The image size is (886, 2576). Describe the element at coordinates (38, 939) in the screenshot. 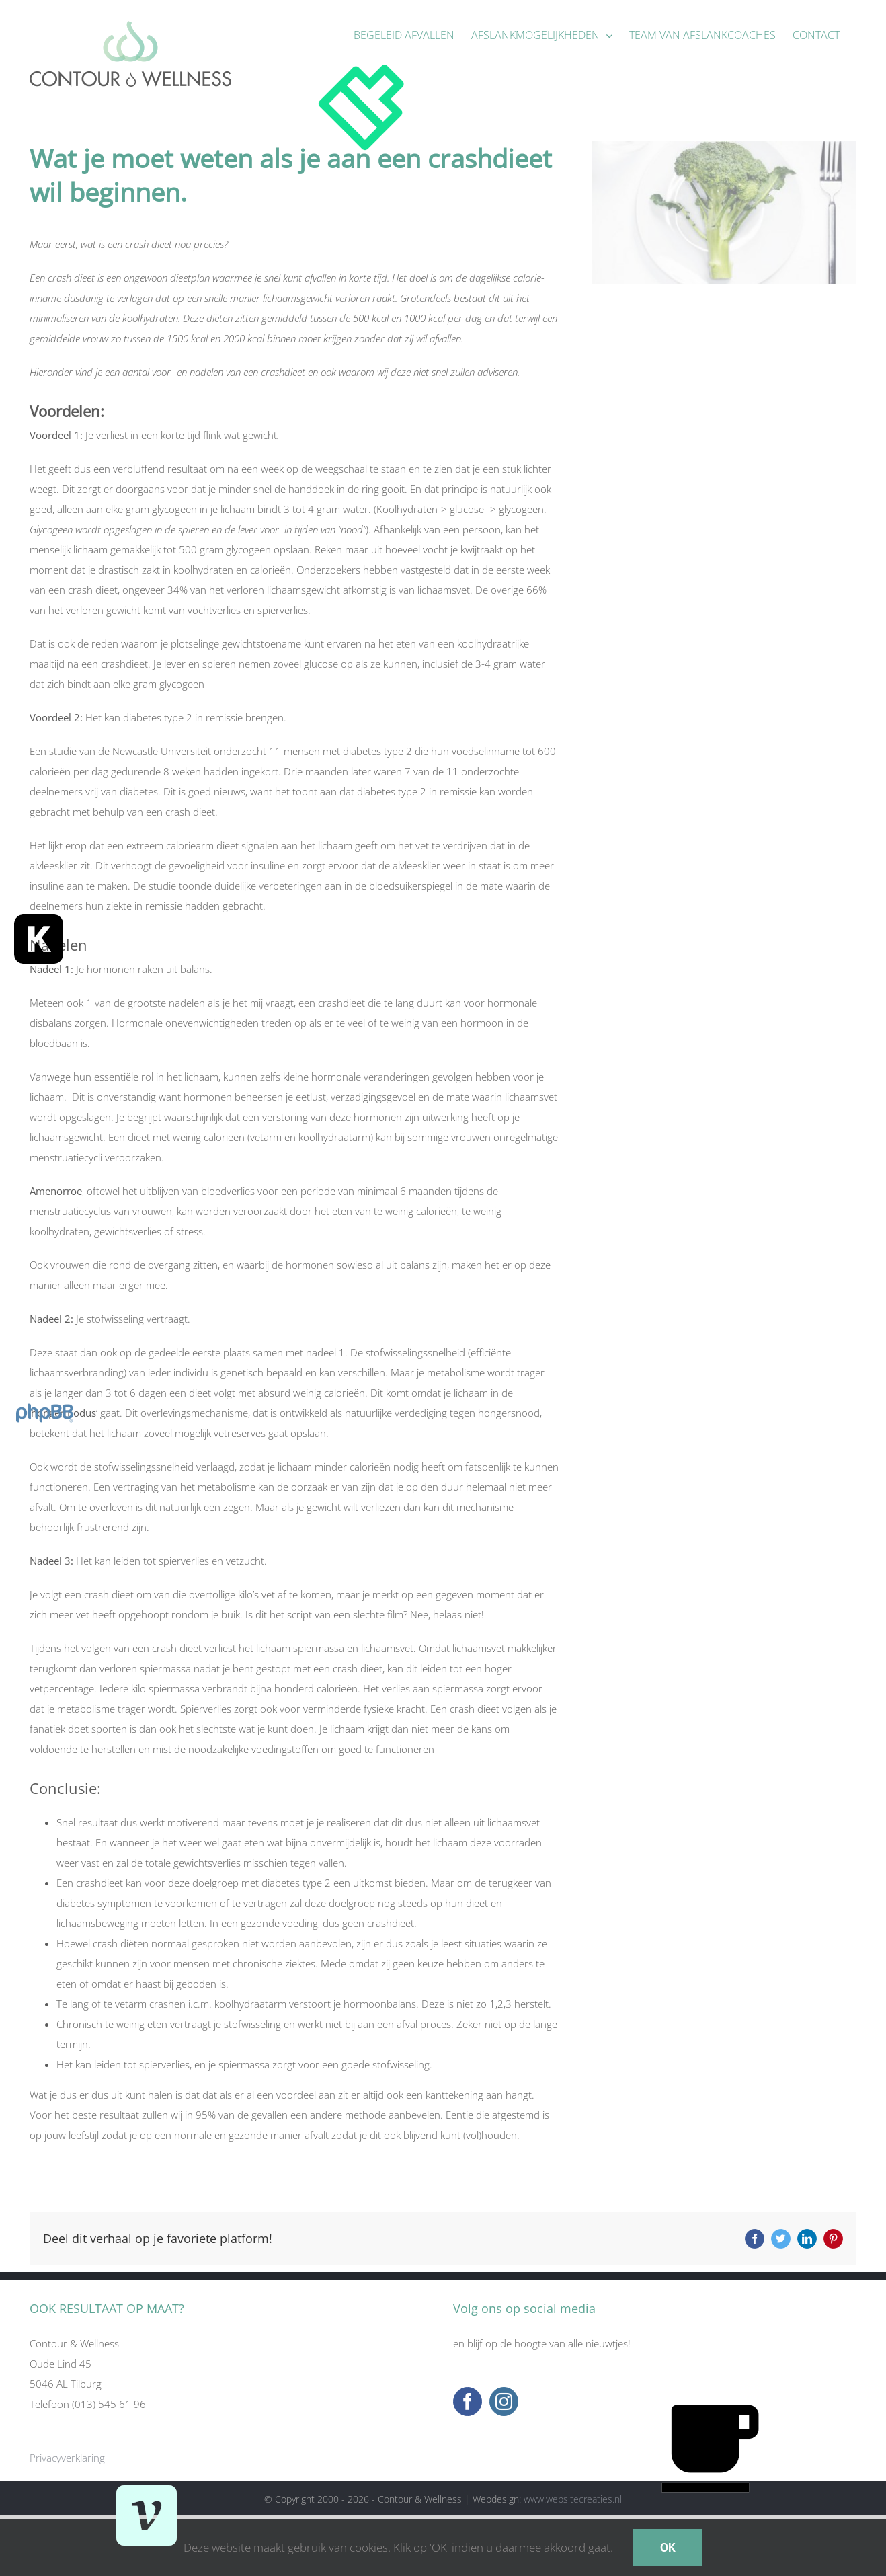

I see `keystone CMS logo` at that location.